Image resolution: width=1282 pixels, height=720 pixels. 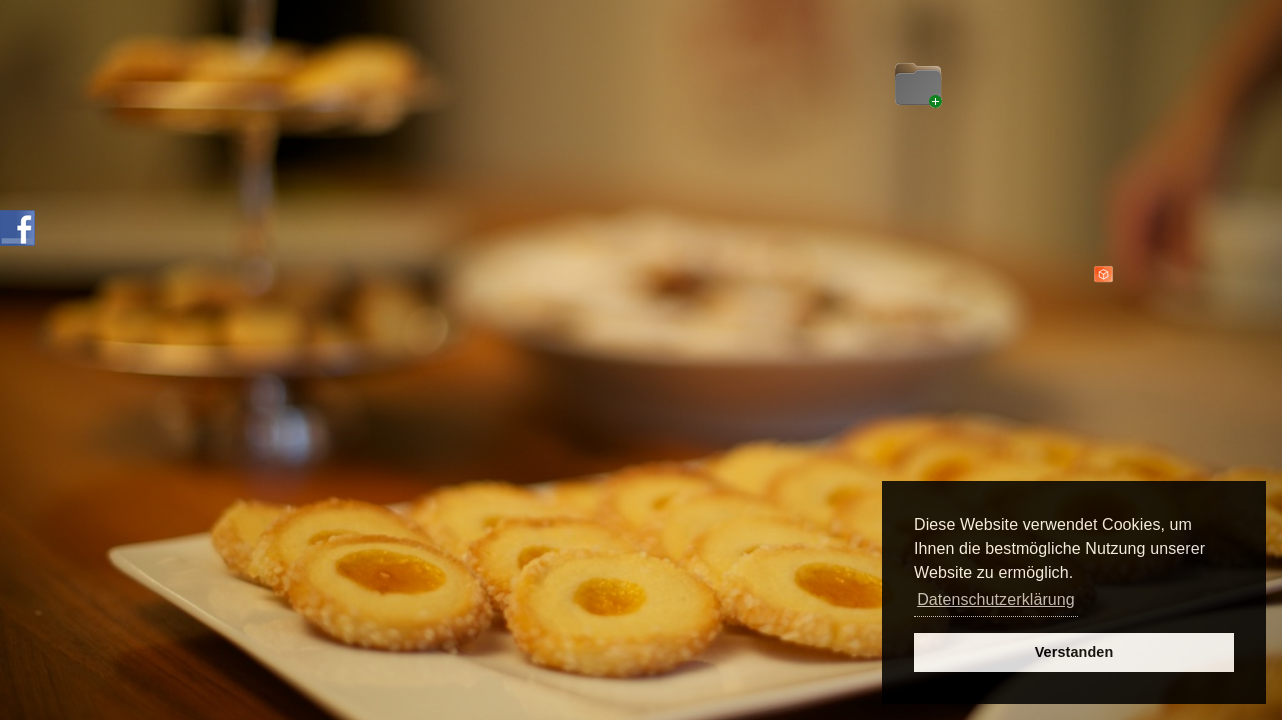 I want to click on create a new folder, so click(x=918, y=84).